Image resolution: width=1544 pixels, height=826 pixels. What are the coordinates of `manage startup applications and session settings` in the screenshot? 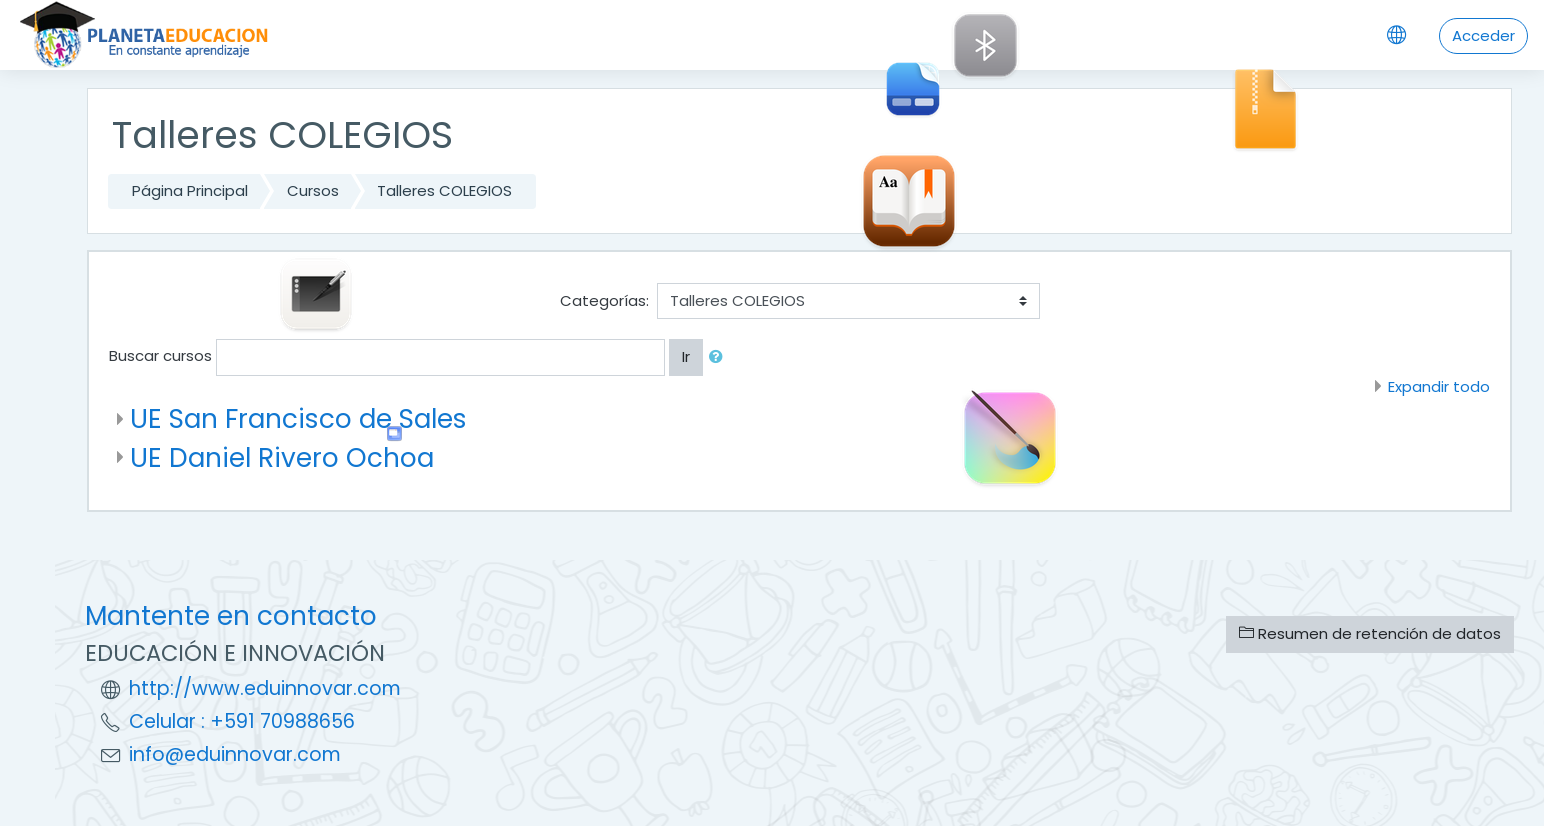 It's located at (394, 433).